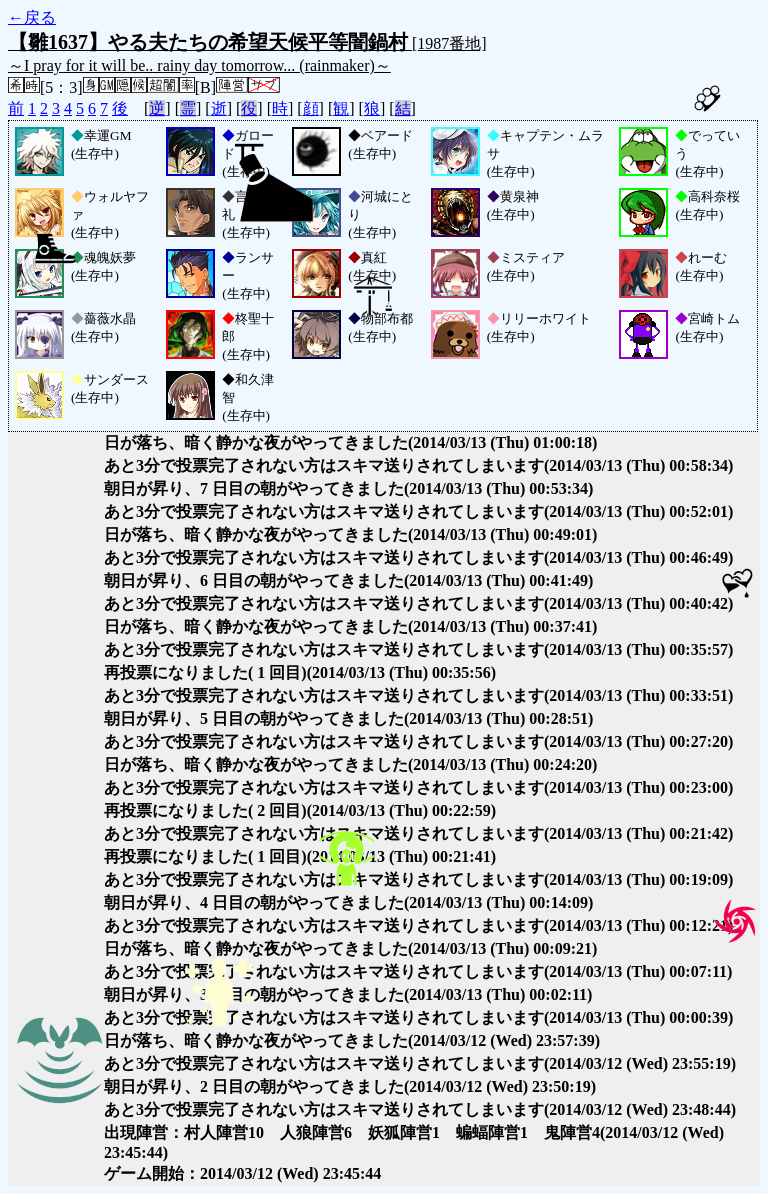  What do you see at coordinates (219, 992) in the screenshot?
I see `activate healing ability or spell` at bounding box center [219, 992].